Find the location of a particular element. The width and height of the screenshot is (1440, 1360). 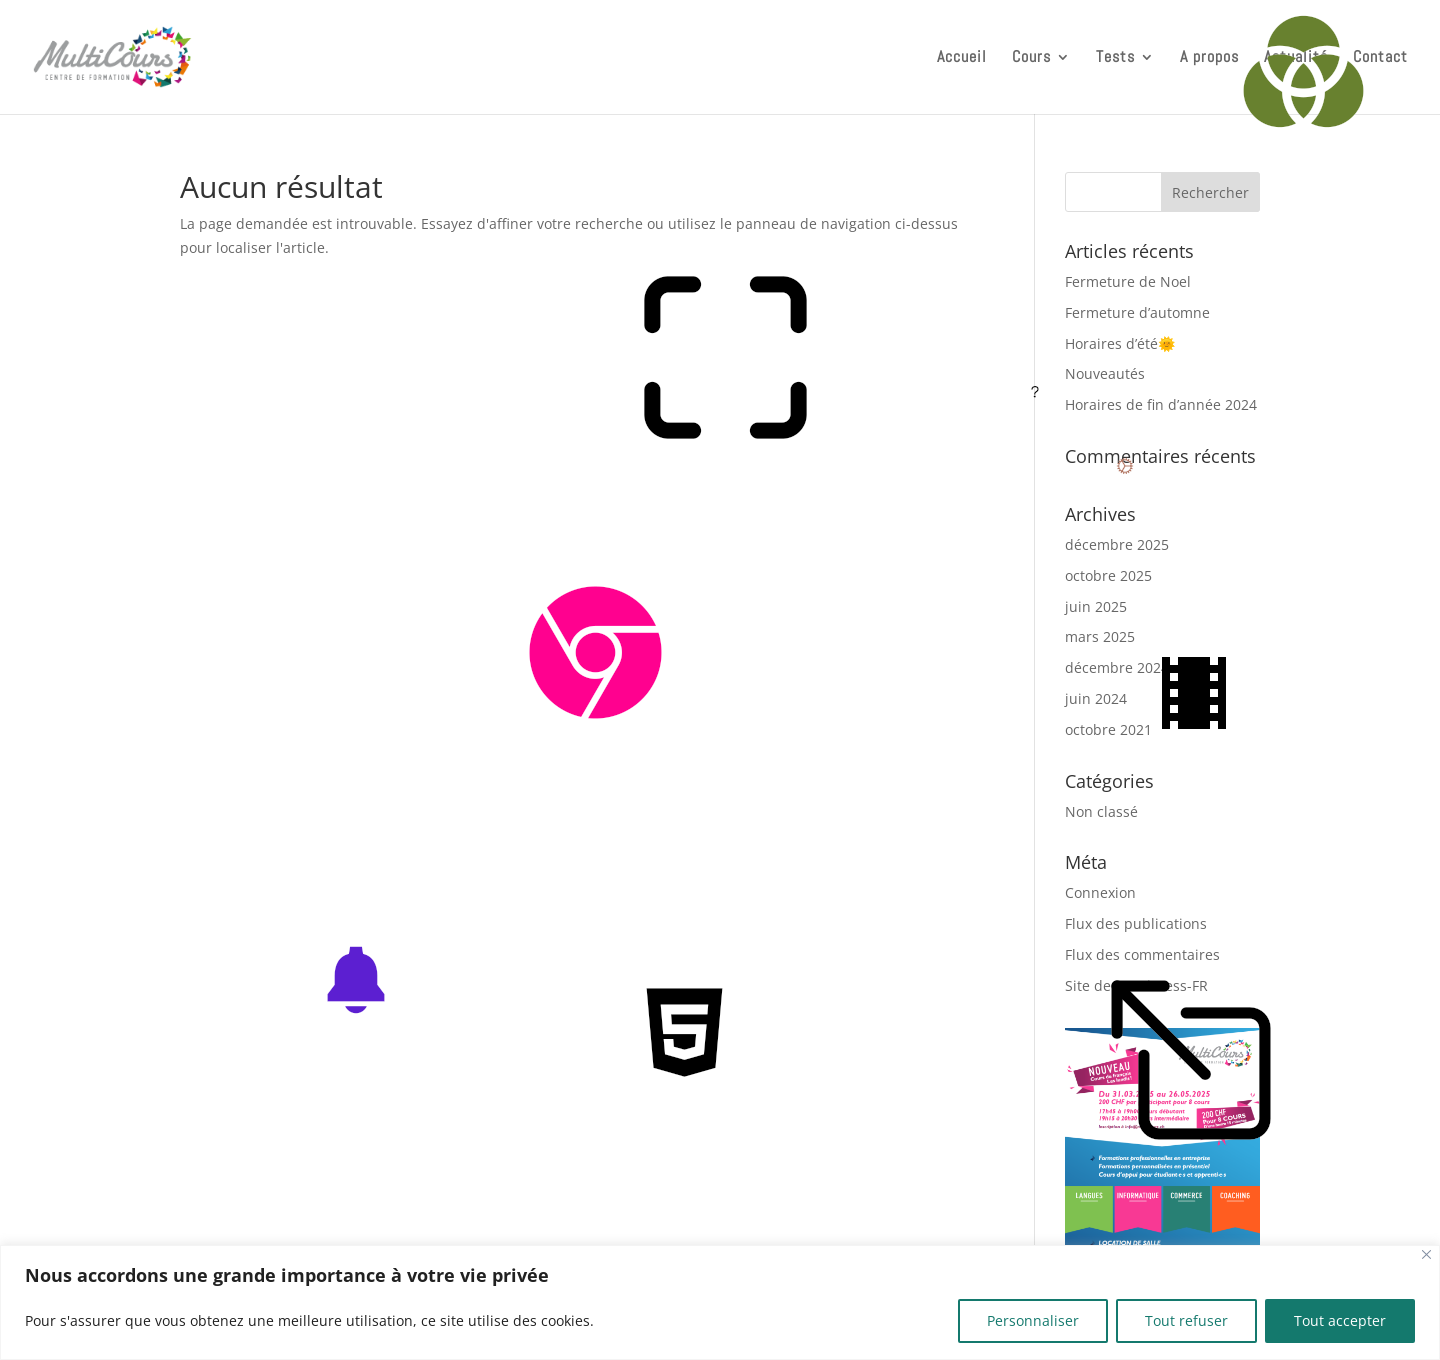

expand to full screen mode is located at coordinates (725, 357).